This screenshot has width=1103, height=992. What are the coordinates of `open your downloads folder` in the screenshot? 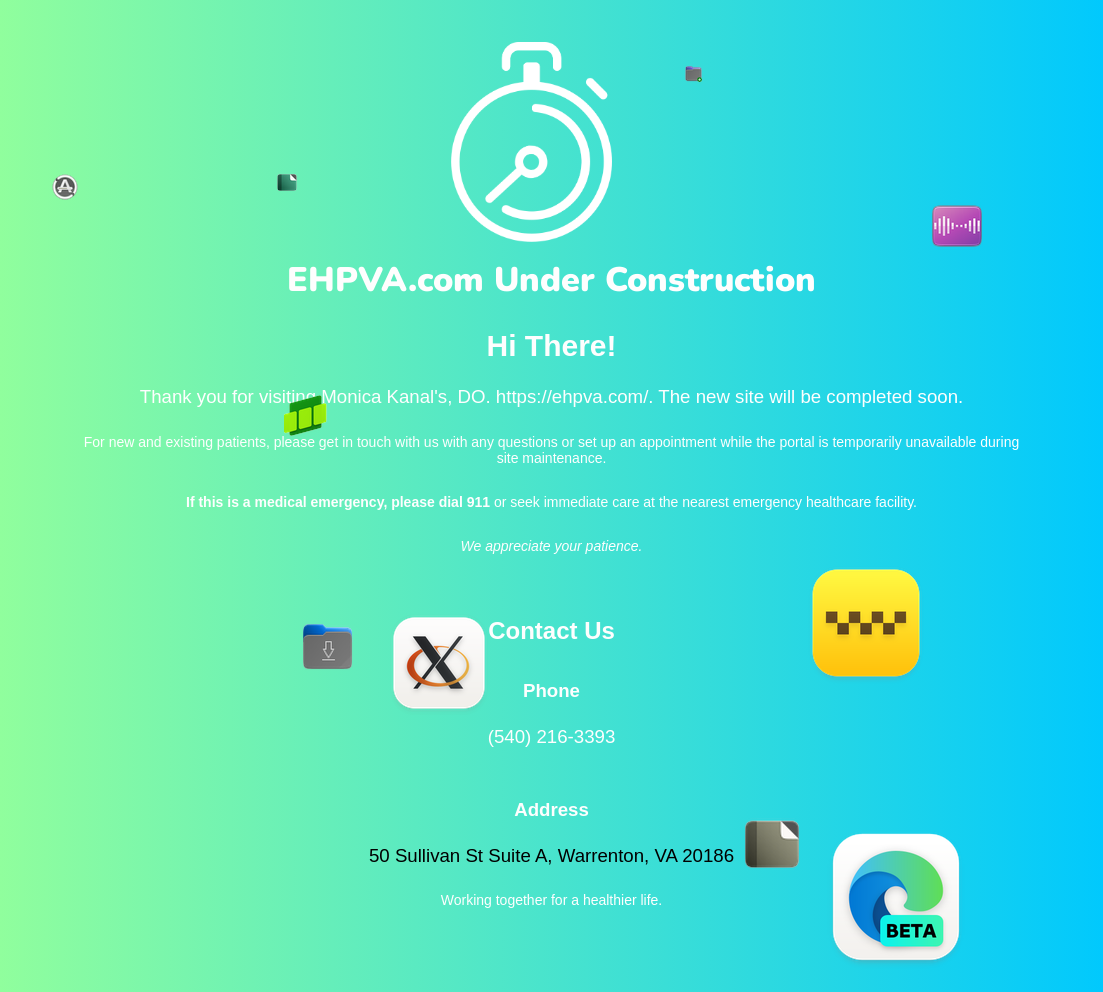 It's located at (327, 646).